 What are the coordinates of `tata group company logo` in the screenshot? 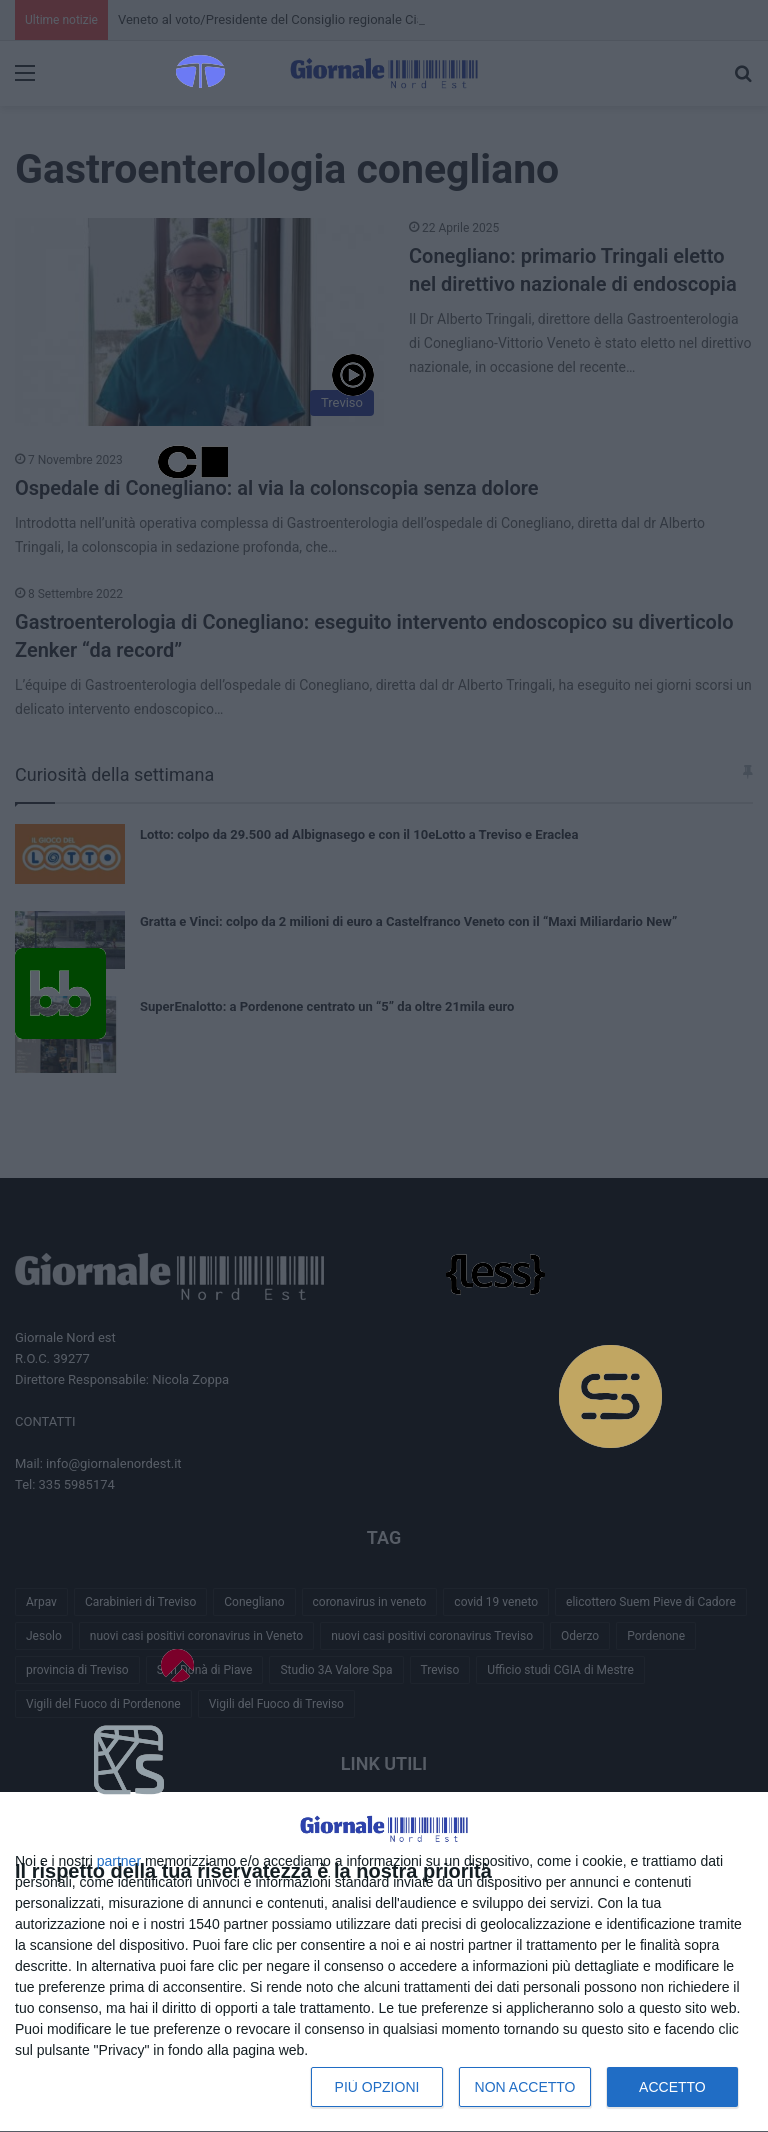 It's located at (200, 71).